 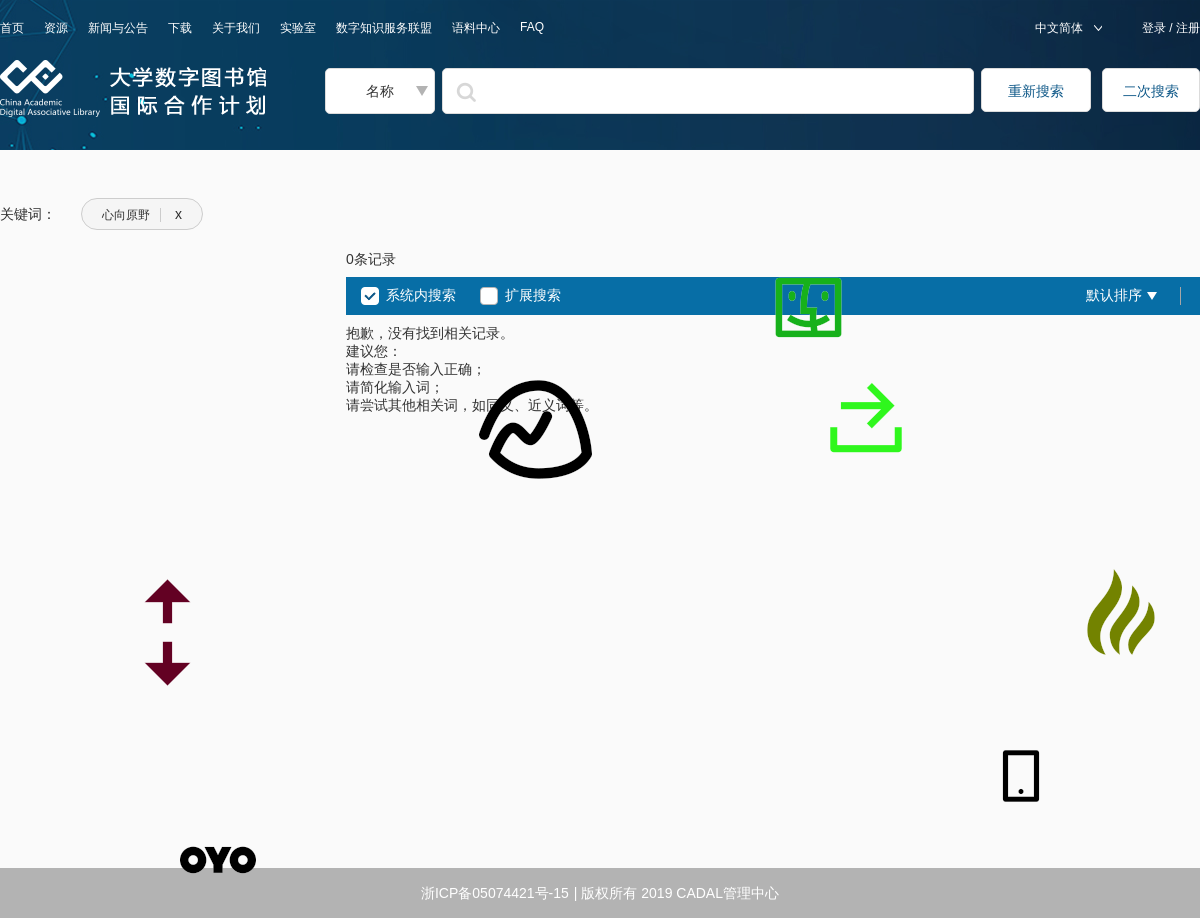 I want to click on share content to another app or person, so click(x=866, y=420).